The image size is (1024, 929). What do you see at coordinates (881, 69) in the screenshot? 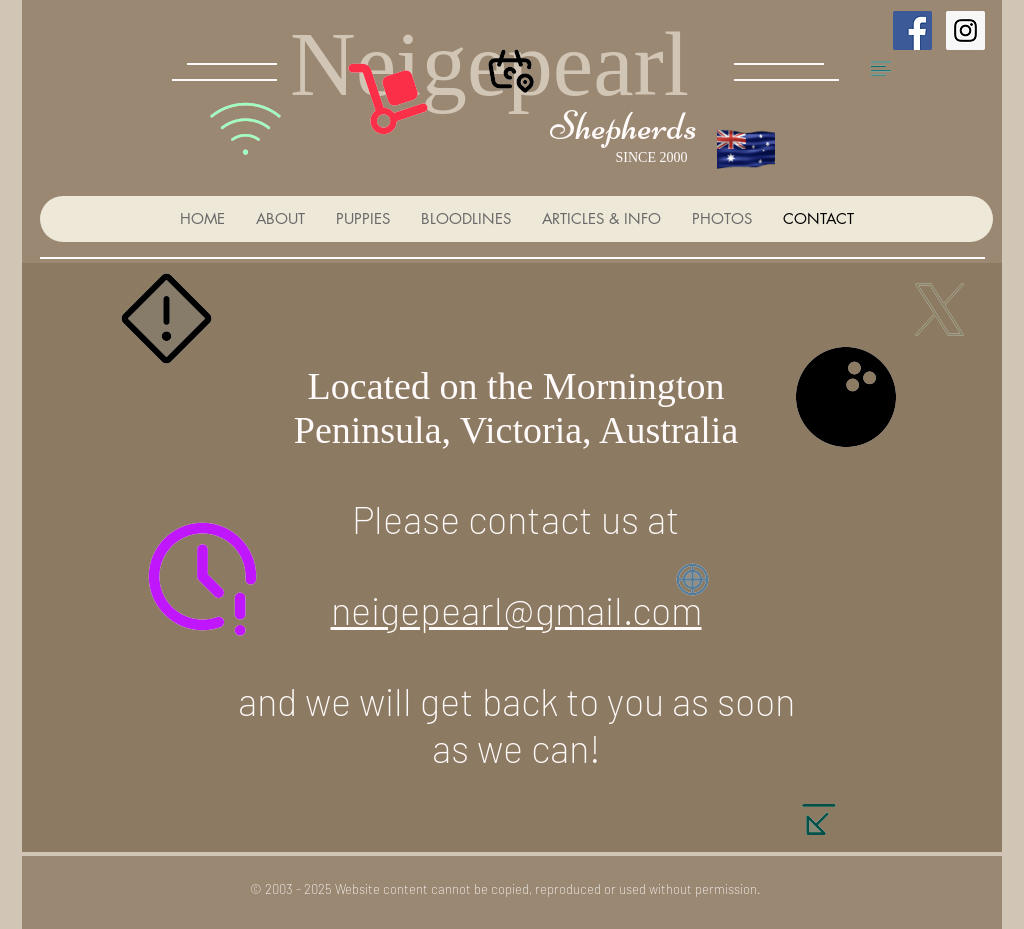
I see `align text to the left` at bounding box center [881, 69].